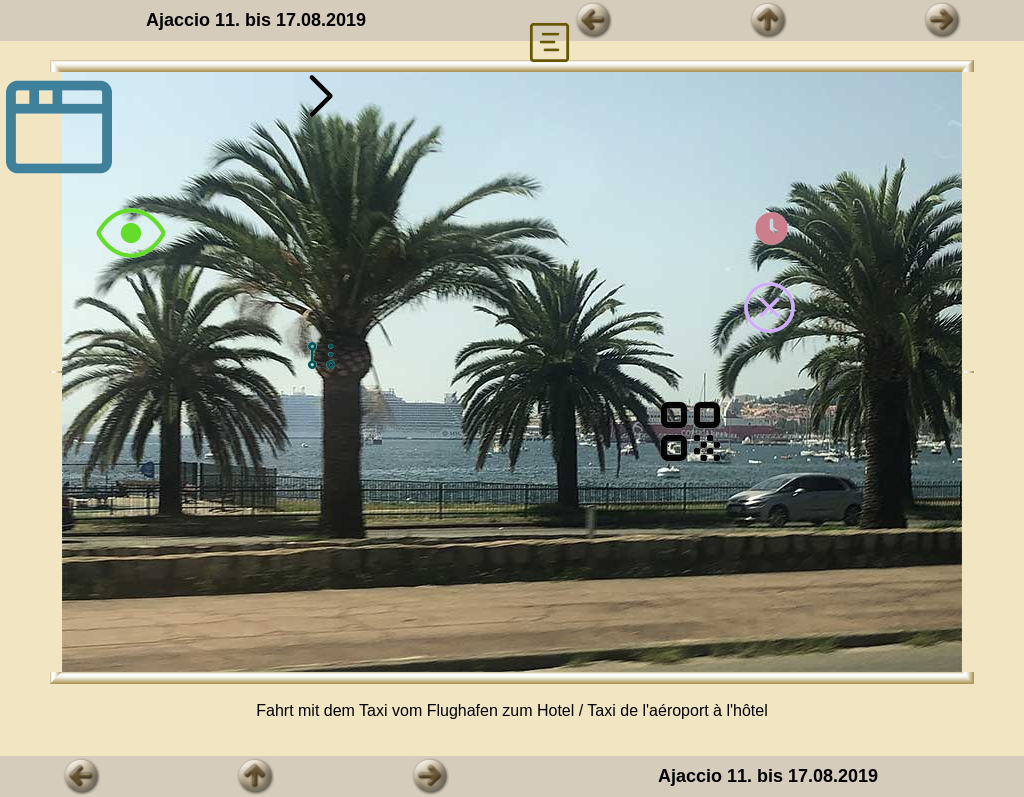 The height and width of the screenshot is (797, 1024). Describe the element at coordinates (59, 127) in the screenshot. I see `open in browser window` at that location.